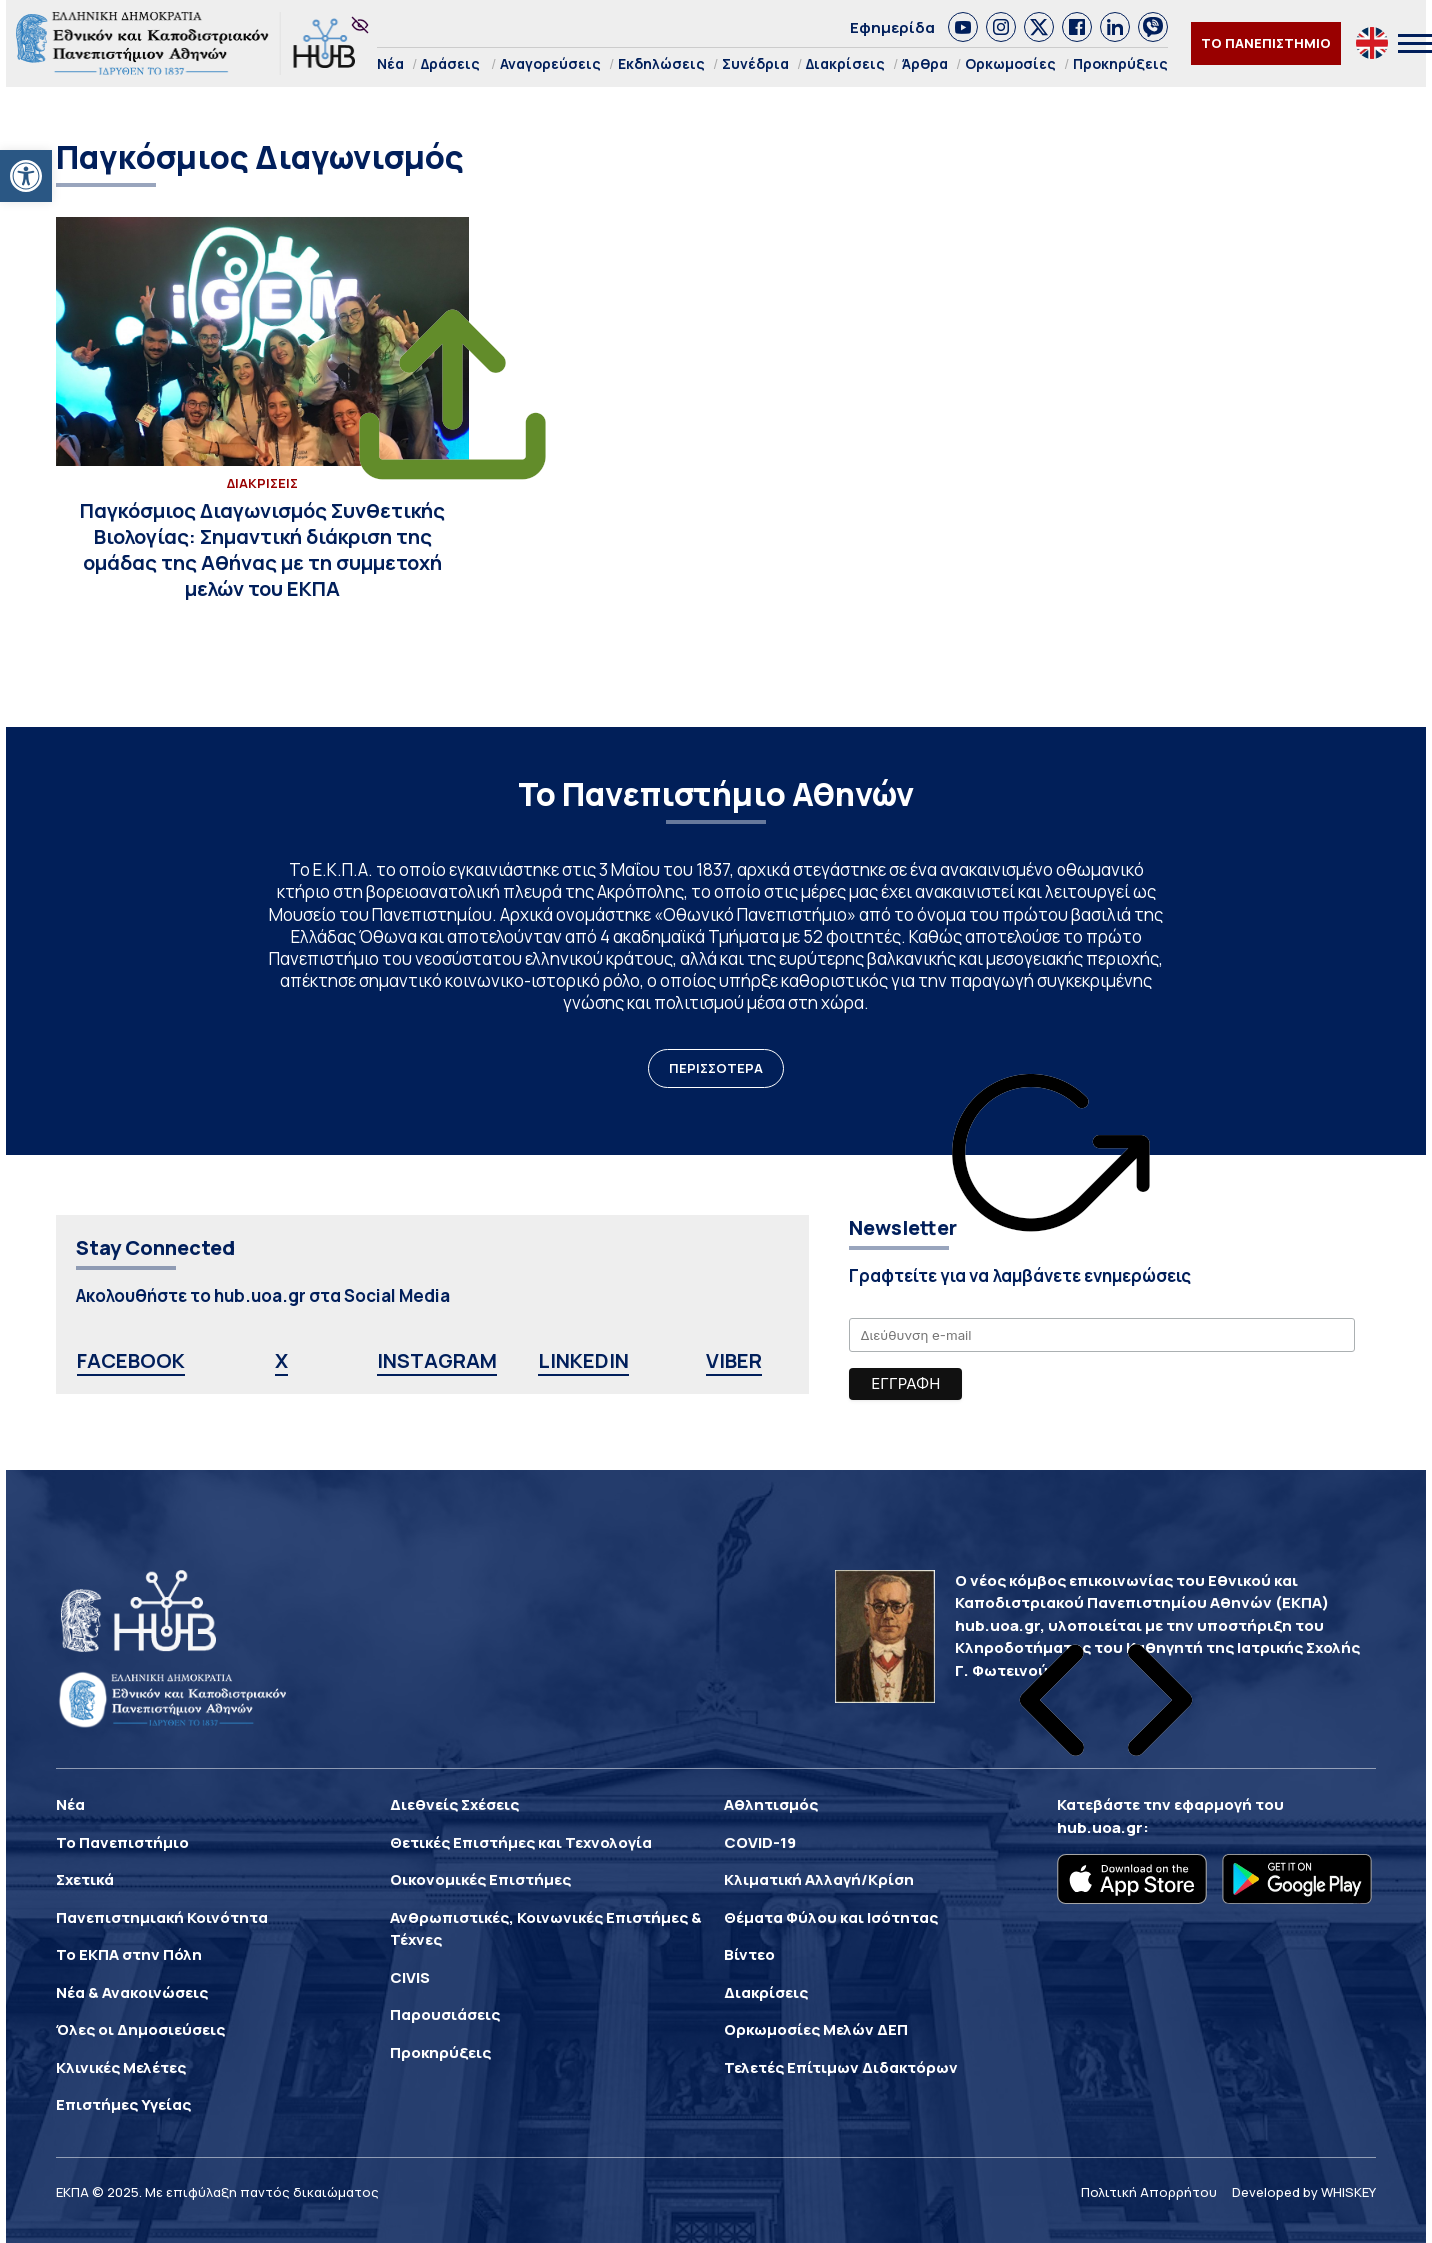 The width and height of the screenshot is (1432, 2243). What do you see at coordinates (452, 399) in the screenshot?
I see `upload a file or document` at bounding box center [452, 399].